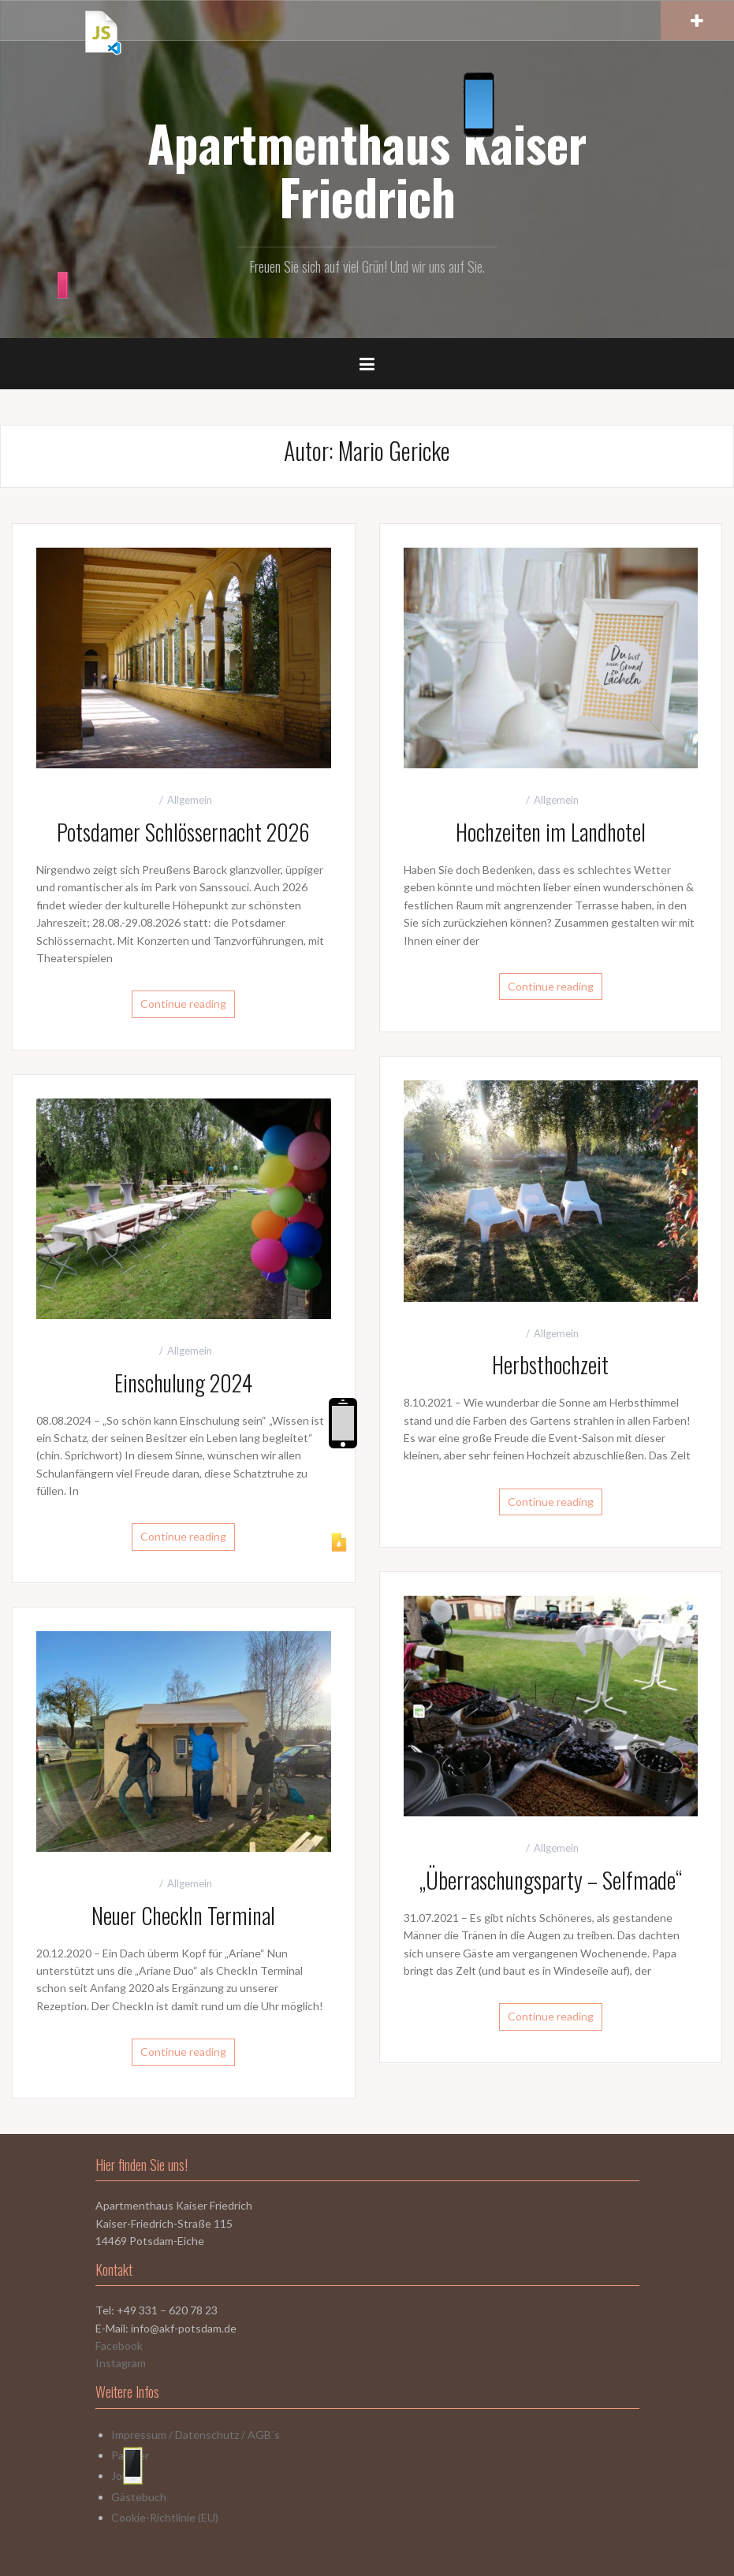 This screenshot has width=734, height=2576. What do you see at coordinates (101, 32) in the screenshot?
I see `javascript file type in Visual Studio Code` at bounding box center [101, 32].